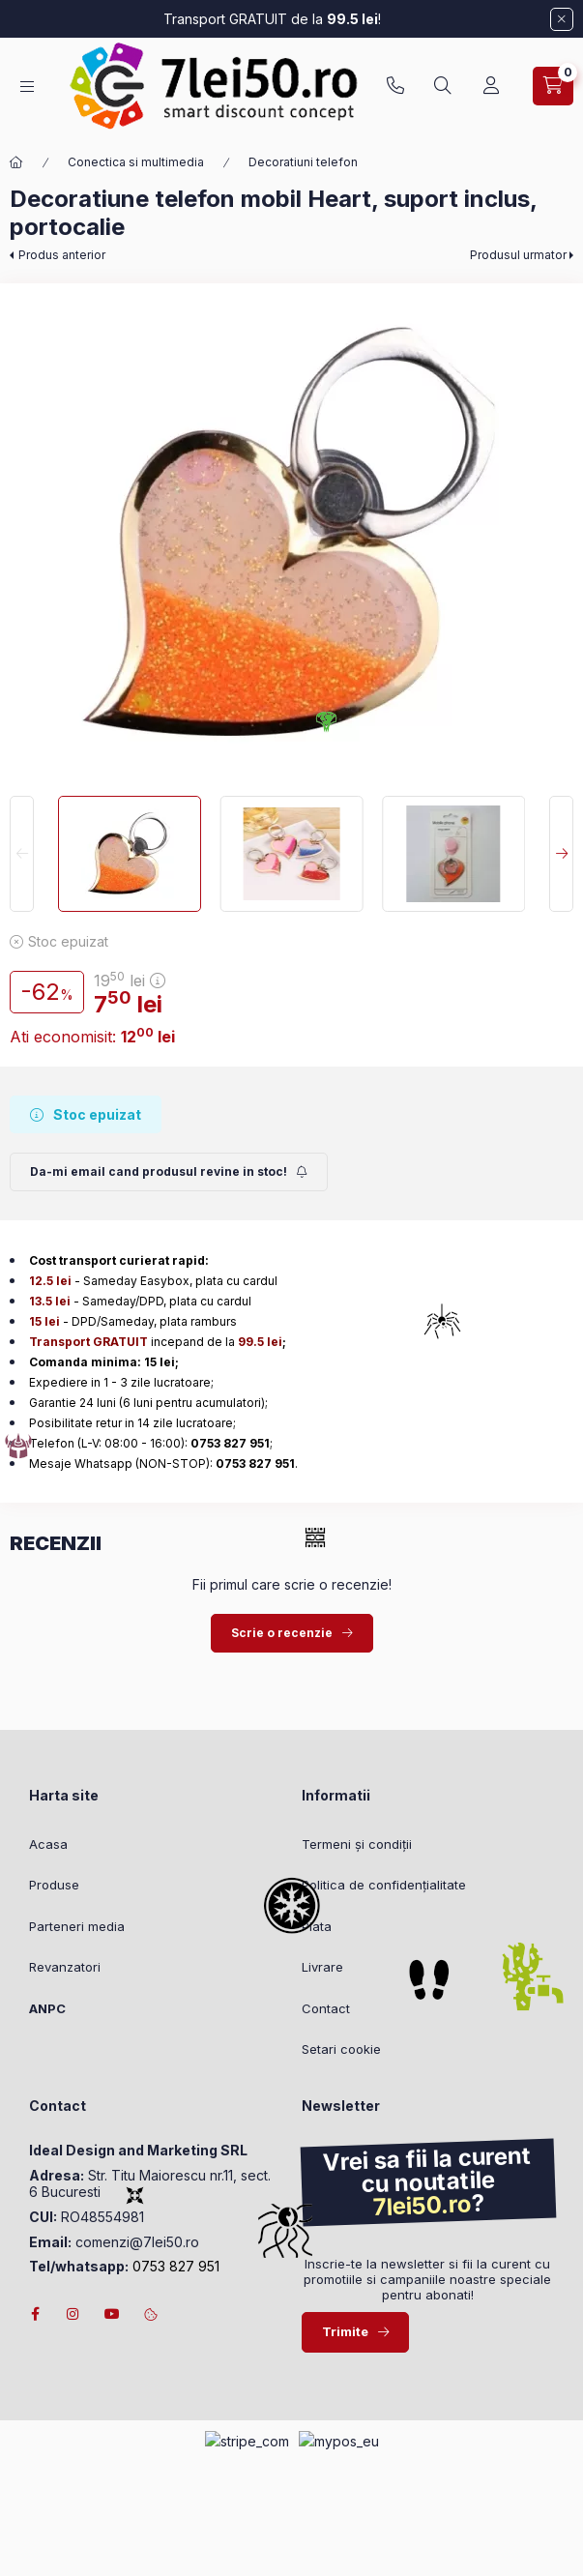 The width and height of the screenshot is (583, 2576). What do you see at coordinates (285, 2231) in the screenshot?
I see `select tentacle monster enemy type` at bounding box center [285, 2231].